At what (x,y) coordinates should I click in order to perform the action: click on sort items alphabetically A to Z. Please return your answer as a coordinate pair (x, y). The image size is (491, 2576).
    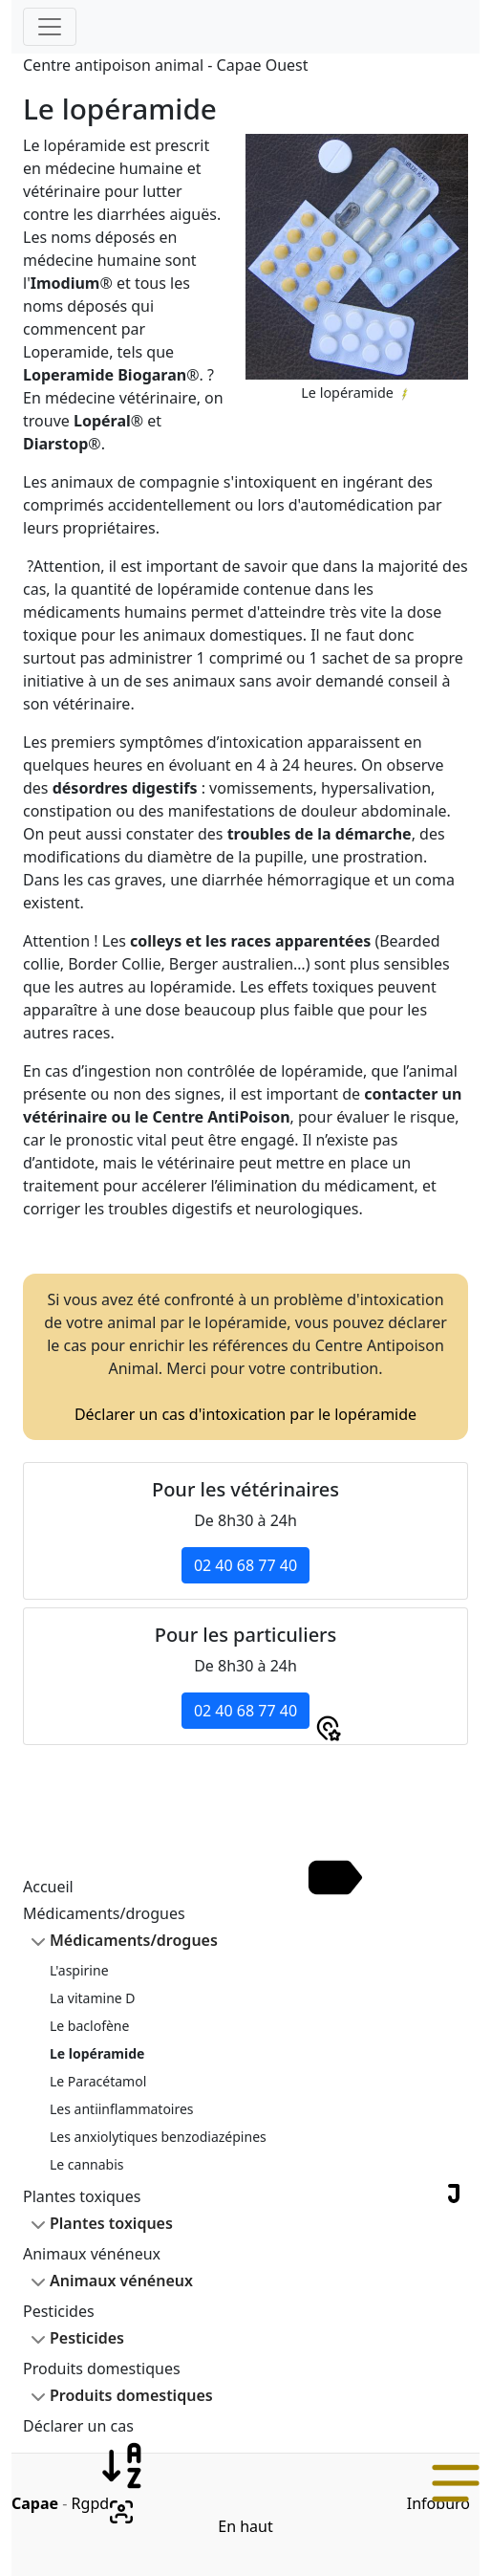
    Looking at the image, I should click on (122, 2465).